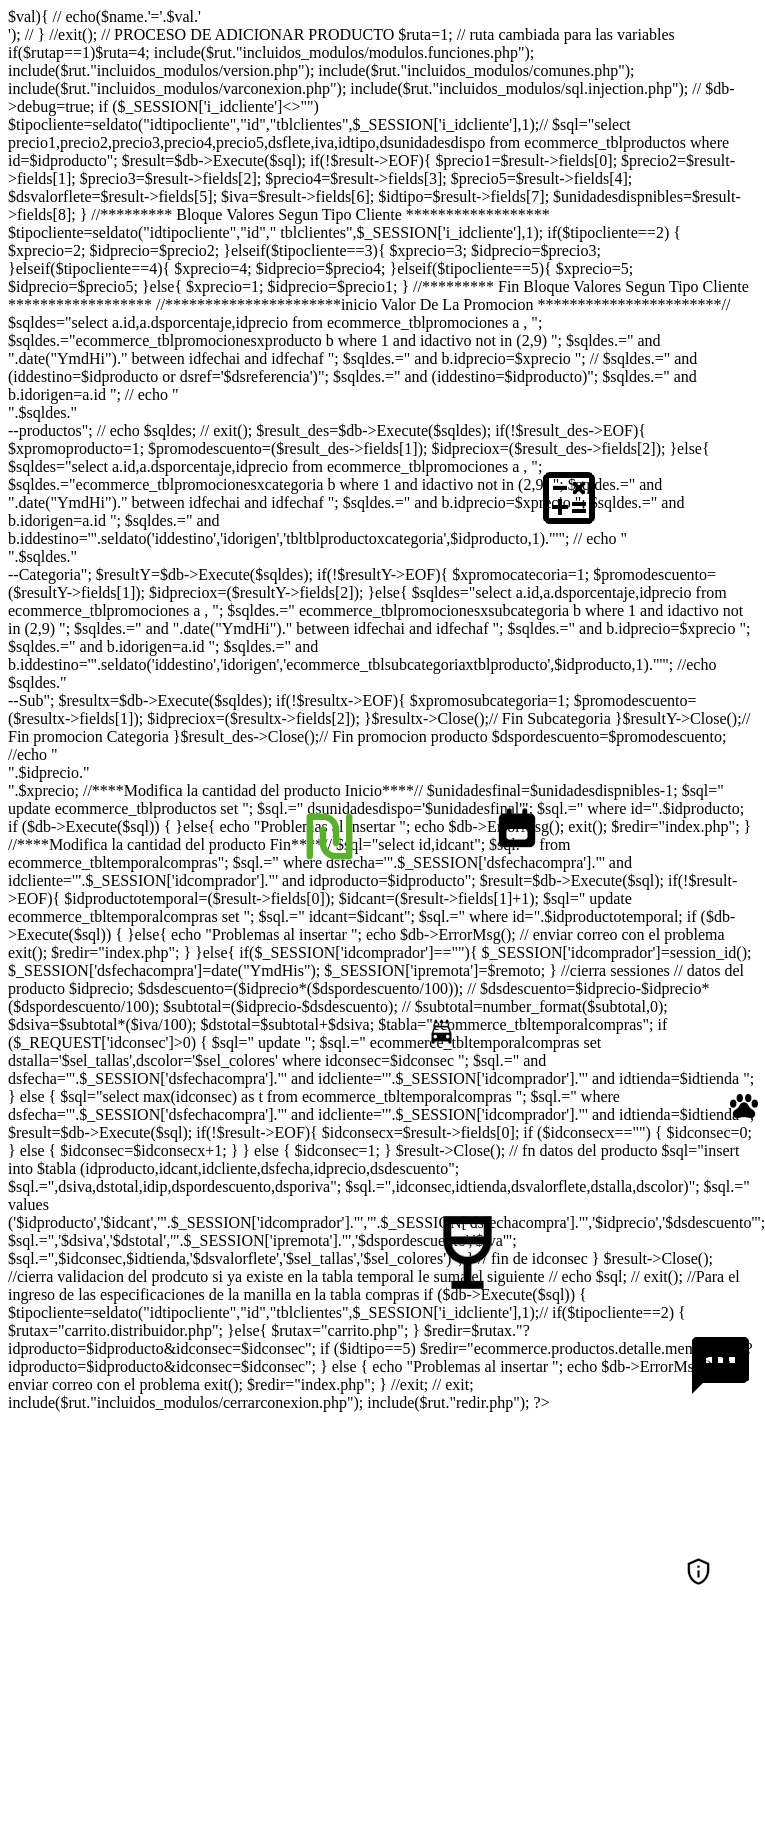 Image resolution: width=765 pixels, height=1834 pixels. What do you see at coordinates (698, 1571) in the screenshot?
I see `view privacy policy or security information` at bounding box center [698, 1571].